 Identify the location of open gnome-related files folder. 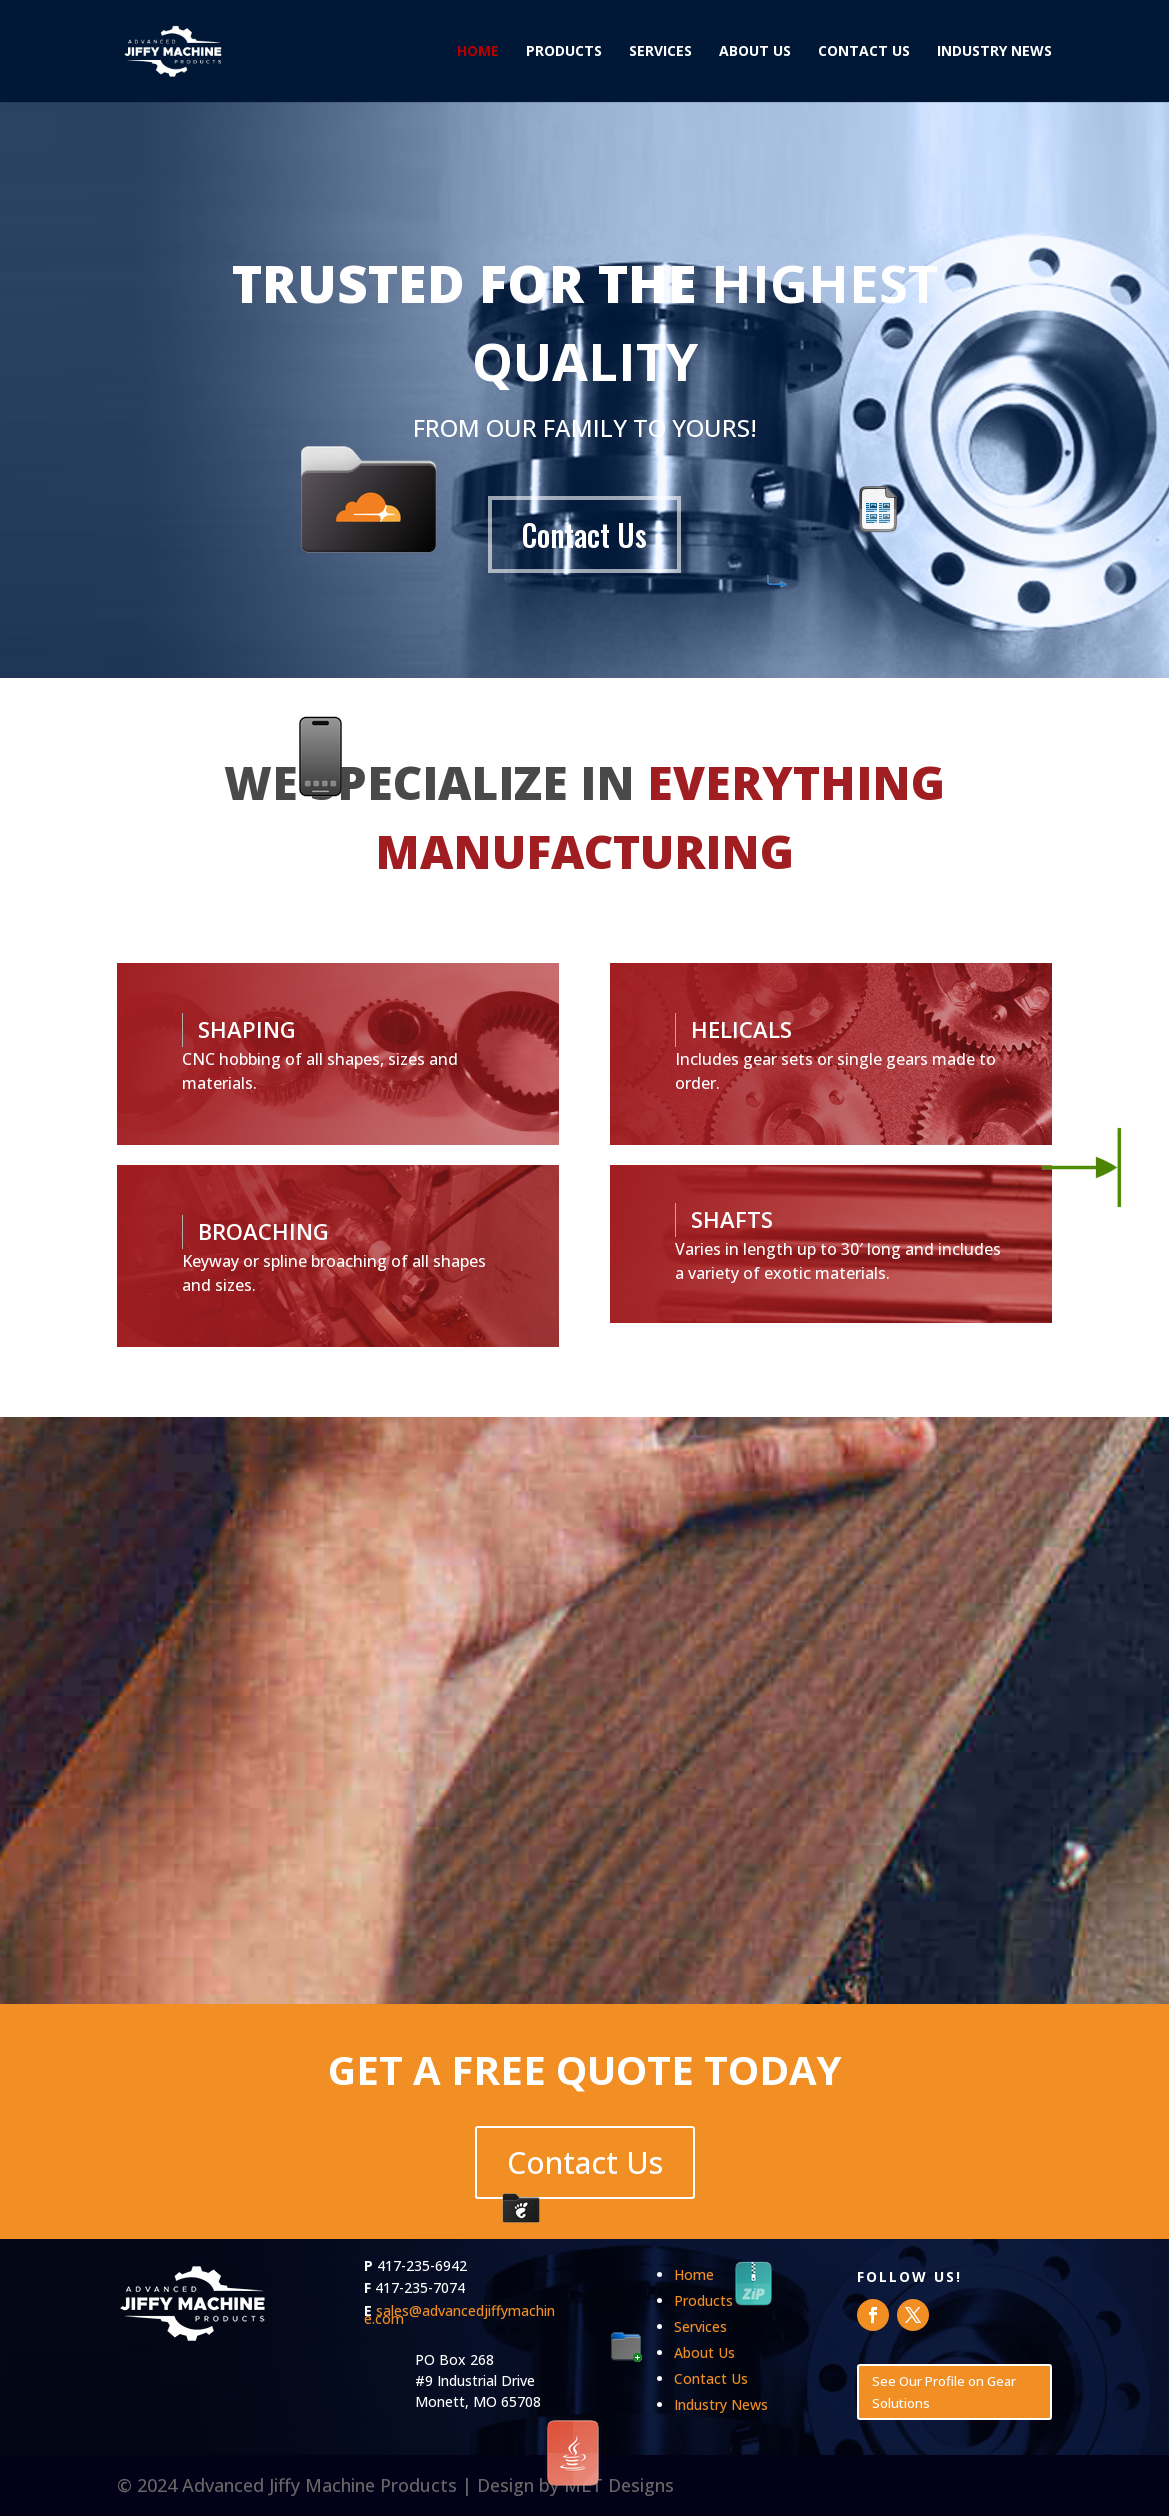
(521, 2209).